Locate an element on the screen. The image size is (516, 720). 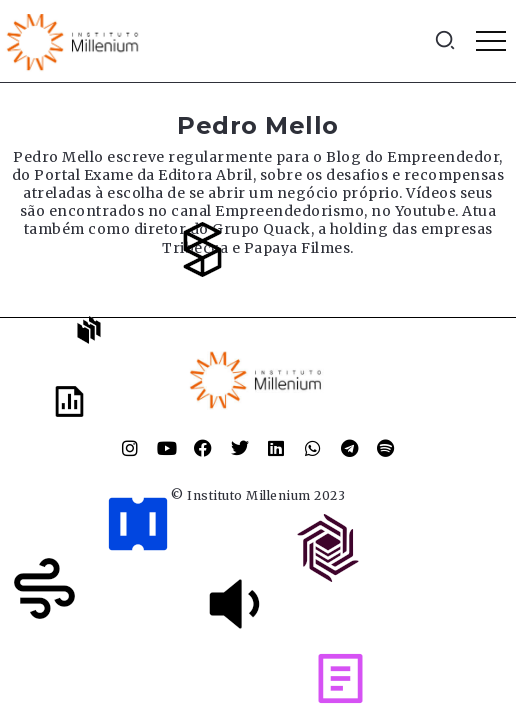
view report or analytics document is located at coordinates (69, 401).